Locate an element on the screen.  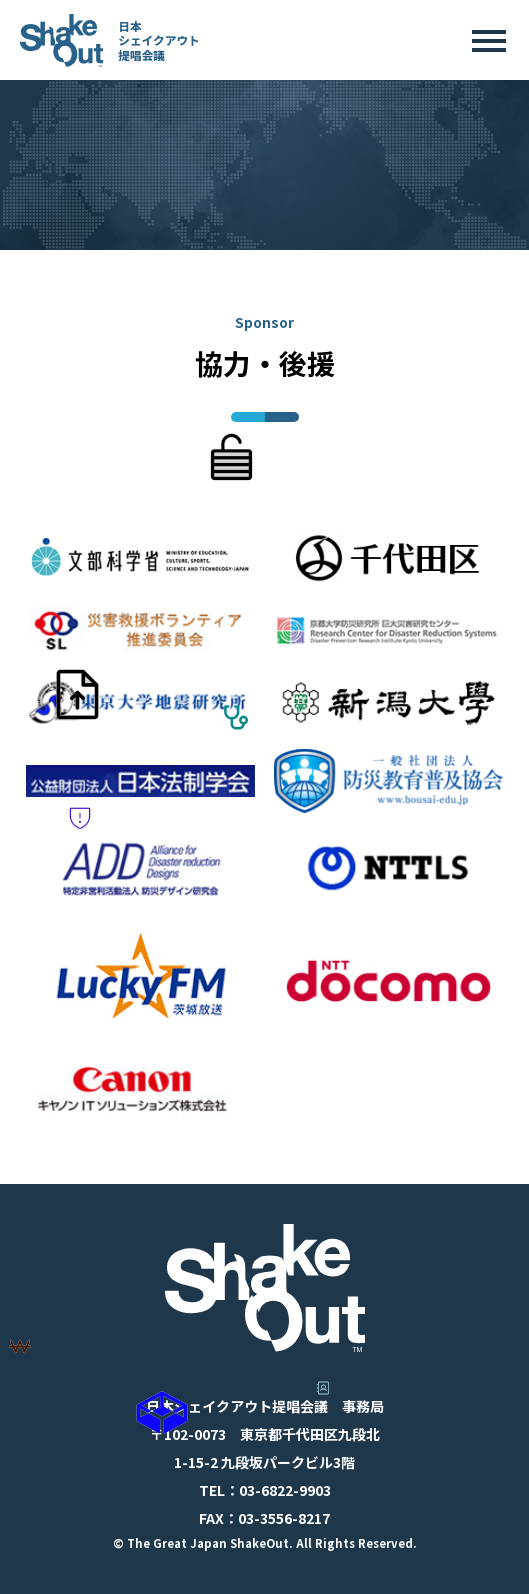
security warning or potential threat detected is located at coordinates (80, 817).